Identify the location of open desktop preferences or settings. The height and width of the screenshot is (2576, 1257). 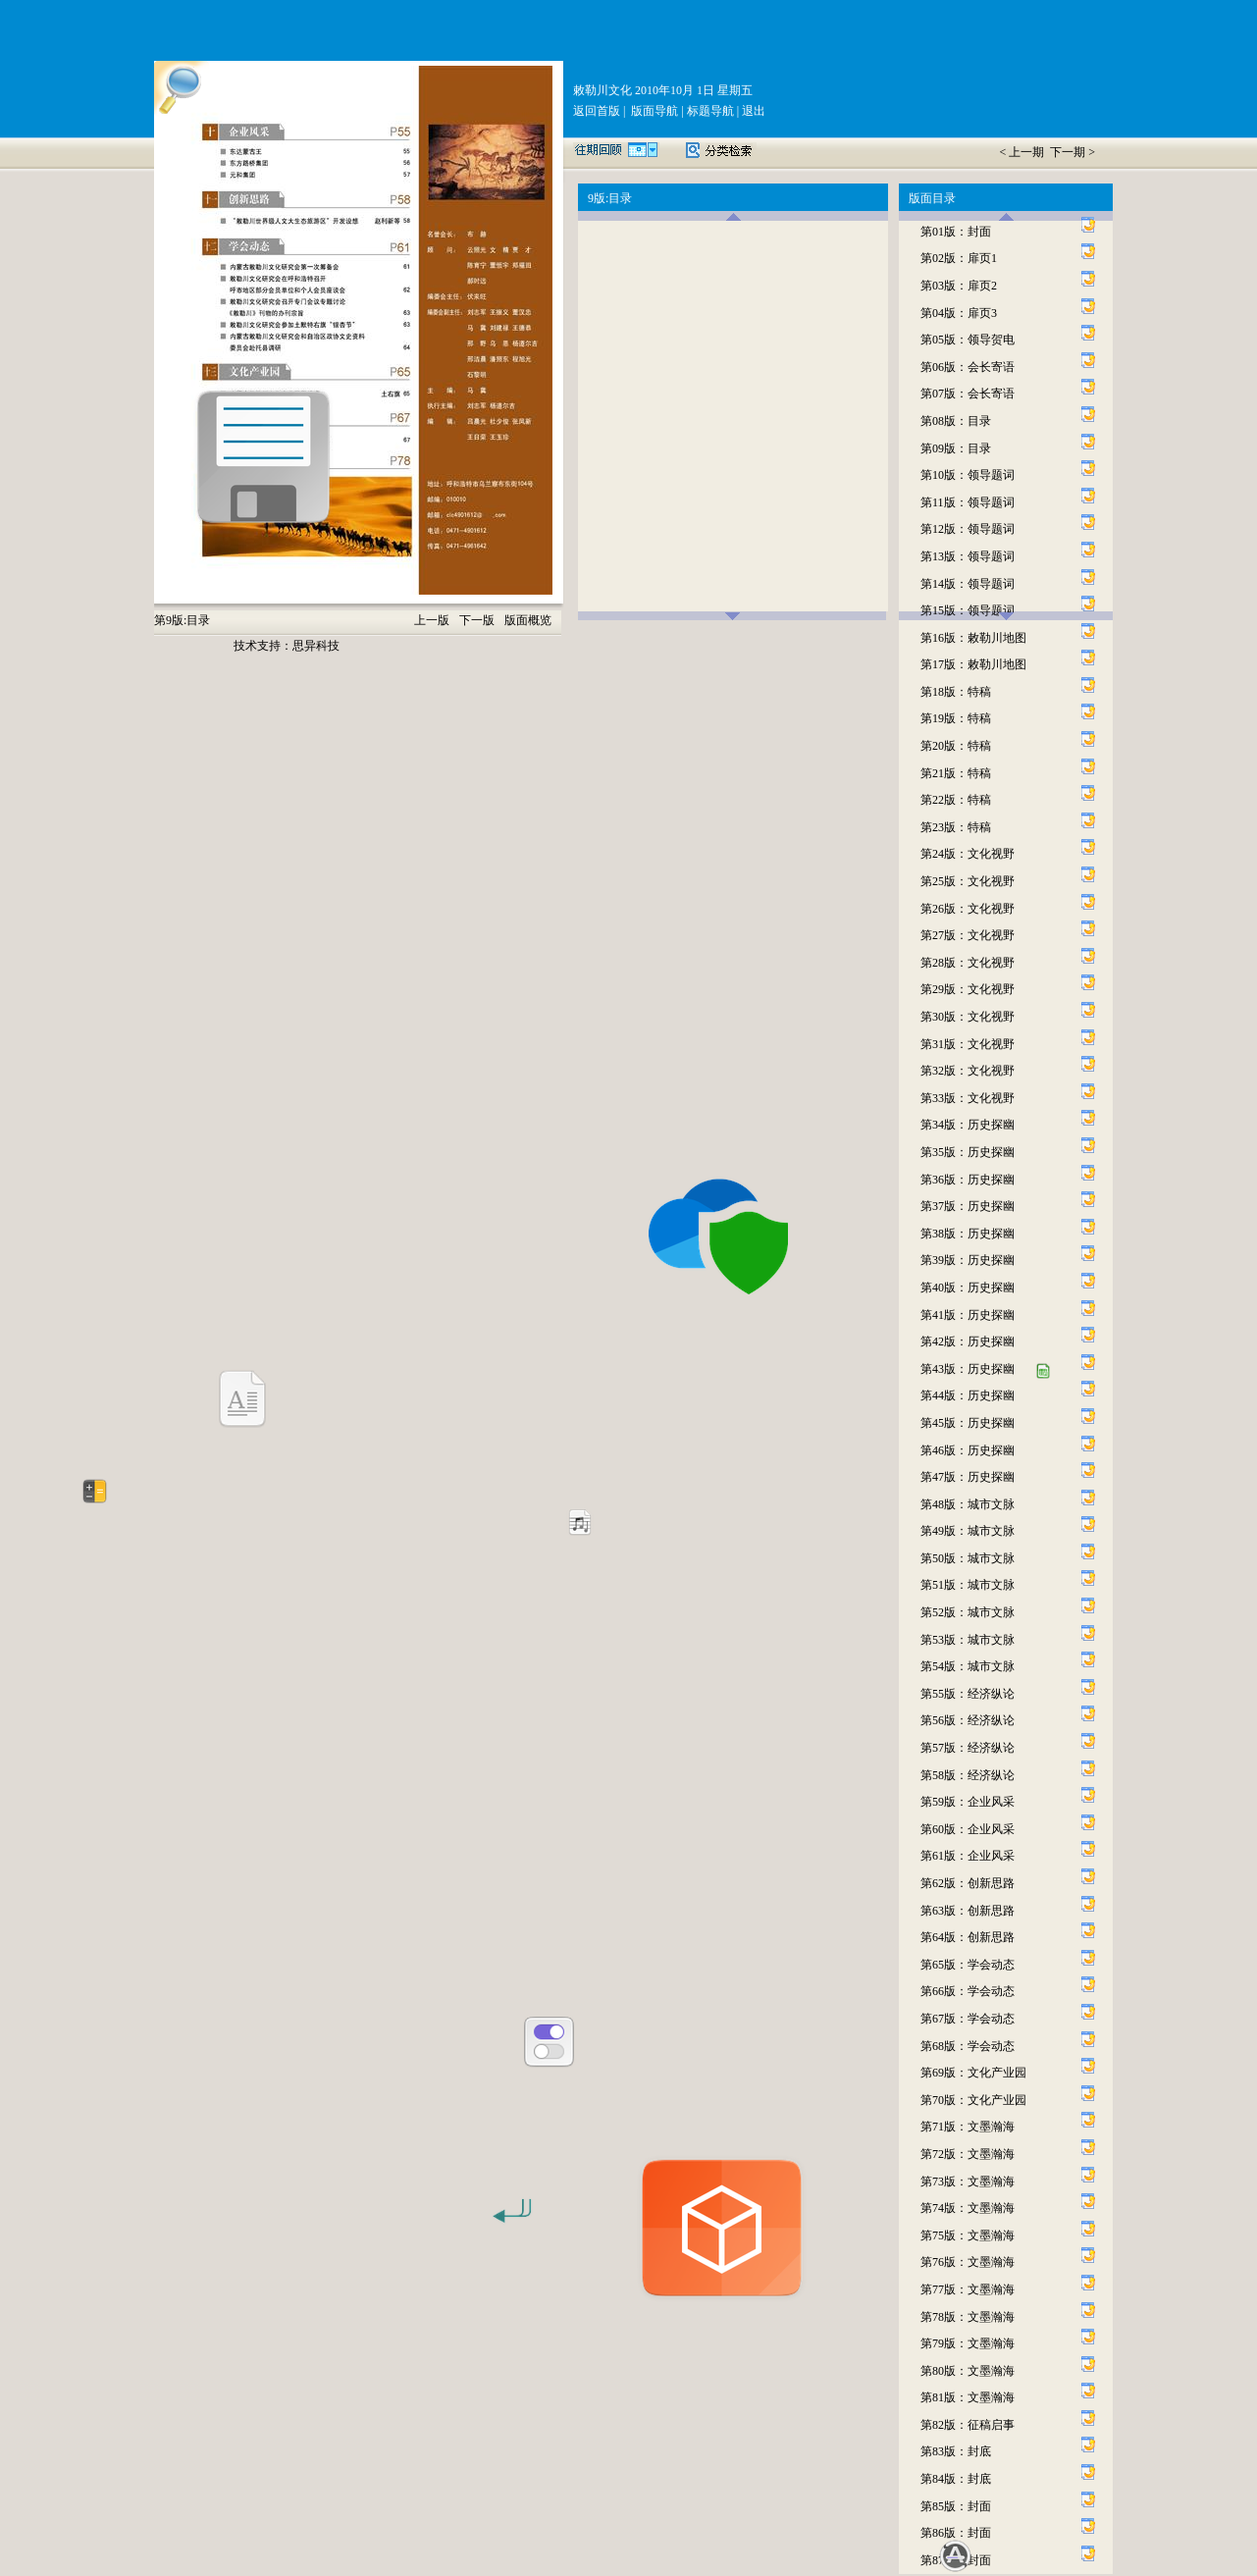
(549, 2041).